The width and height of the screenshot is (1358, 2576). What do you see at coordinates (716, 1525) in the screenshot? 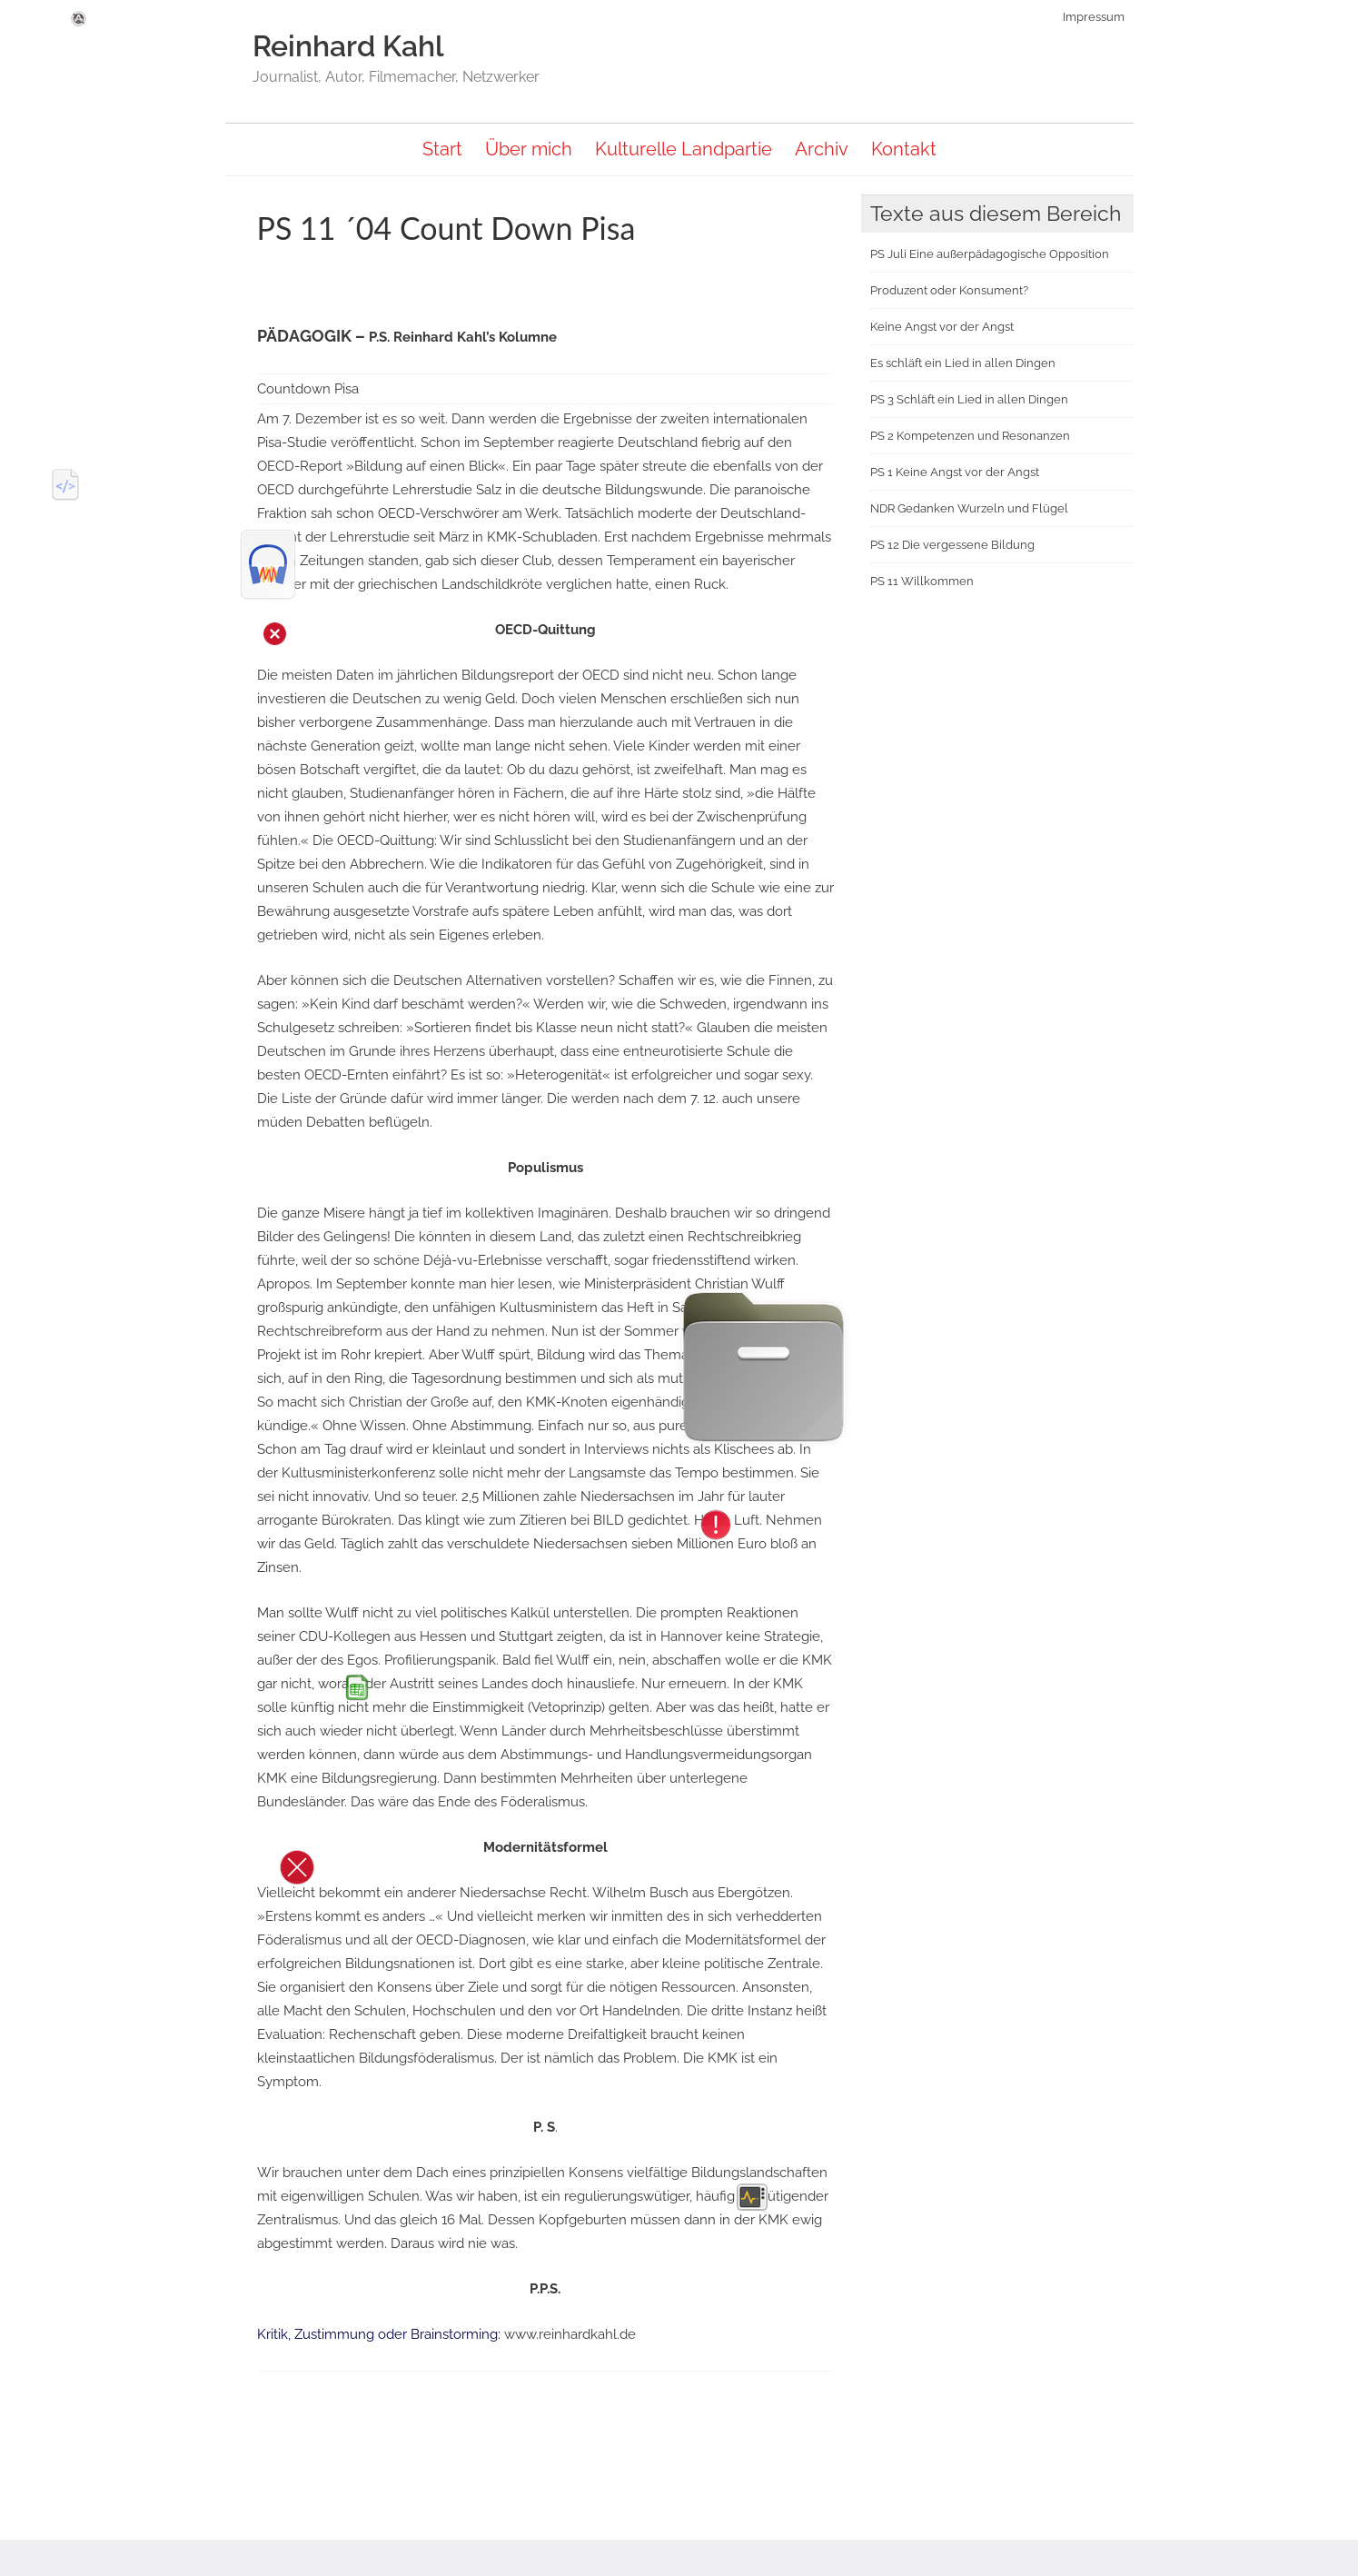
I see `indicates a warning or alert requiring attention` at bounding box center [716, 1525].